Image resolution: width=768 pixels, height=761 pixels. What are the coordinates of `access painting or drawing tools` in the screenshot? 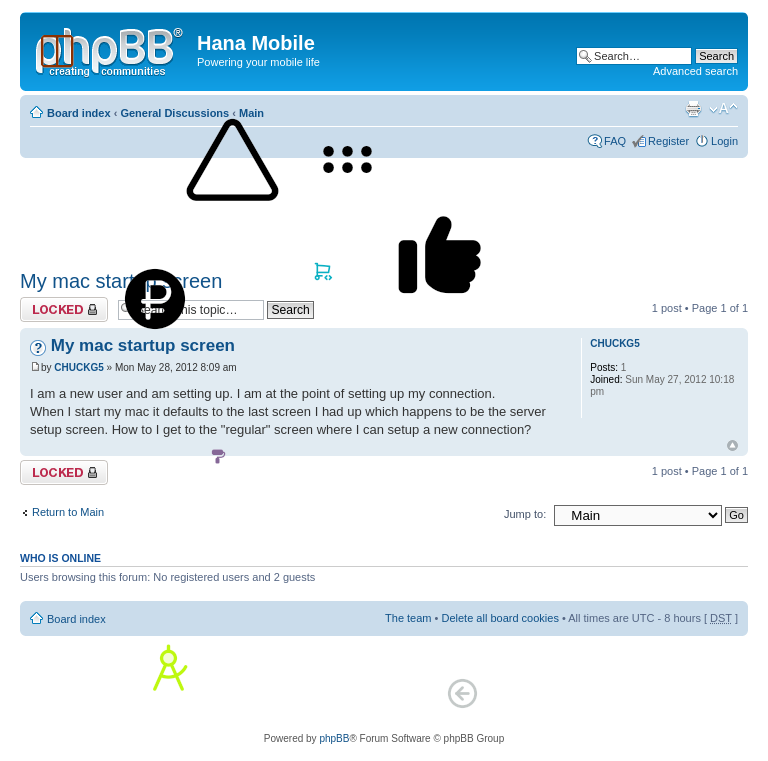 It's located at (217, 456).